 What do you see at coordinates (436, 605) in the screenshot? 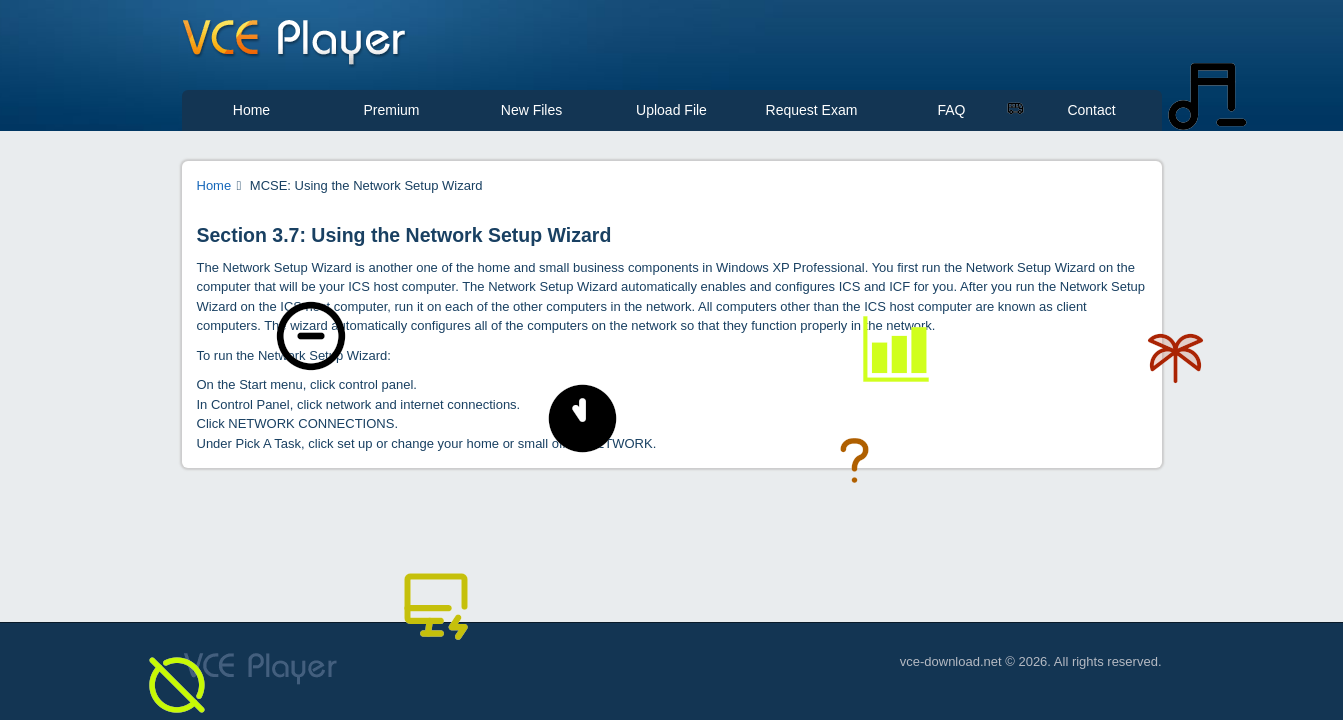
I see `power settings for desktop computer` at bounding box center [436, 605].